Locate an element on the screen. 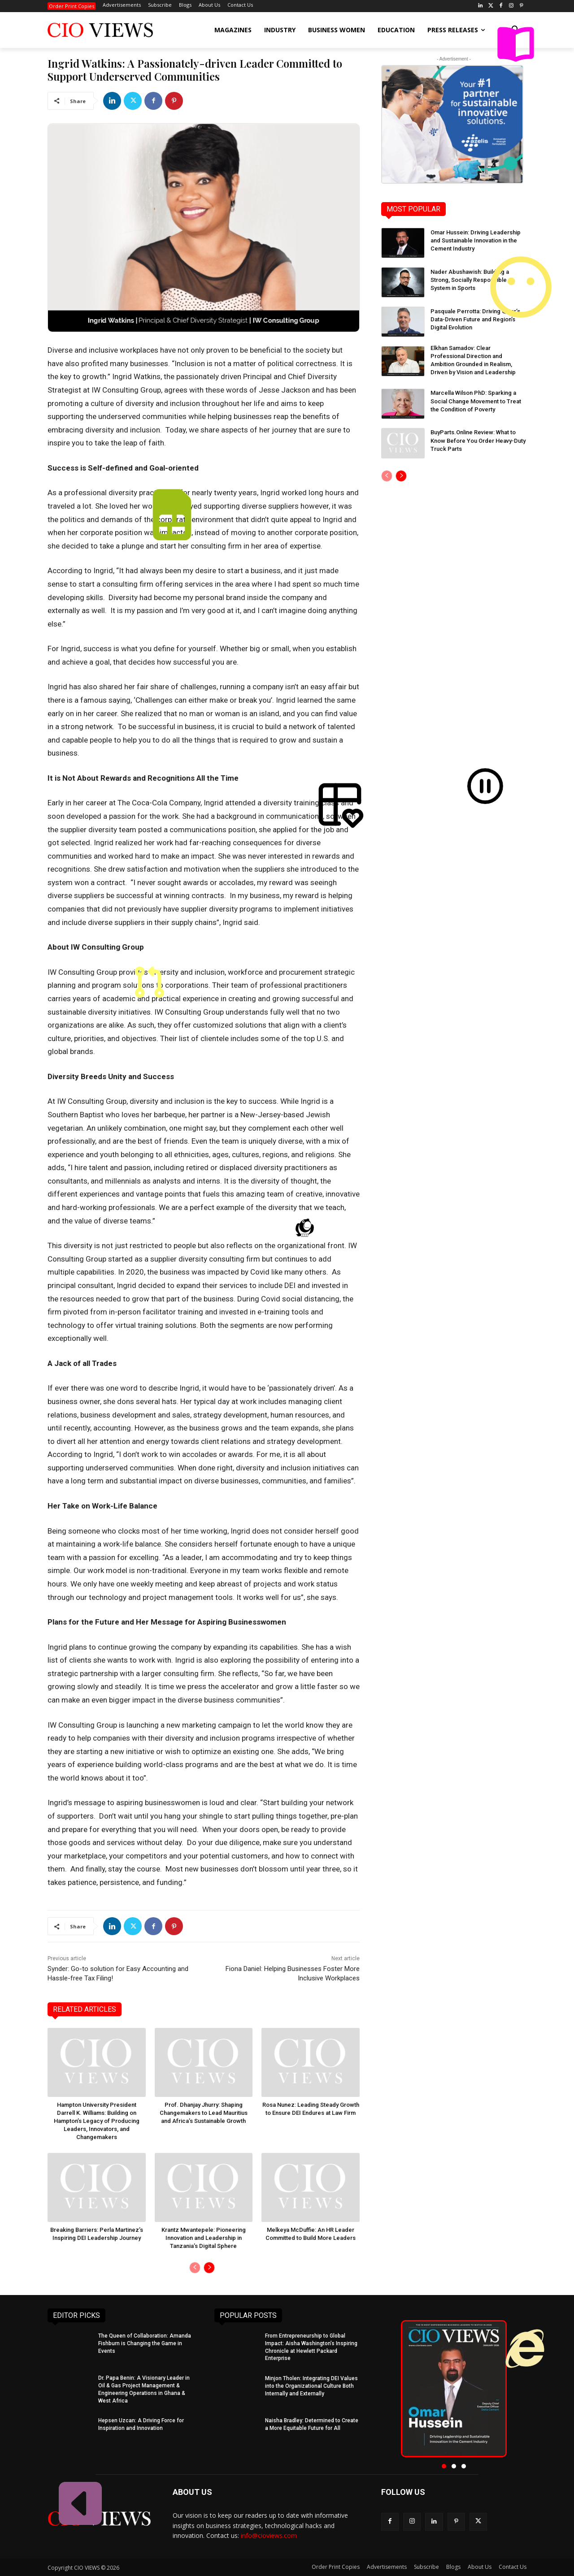 The height and width of the screenshot is (2576, 574). open internet explorer browser is located at coordinates (525, 2348).